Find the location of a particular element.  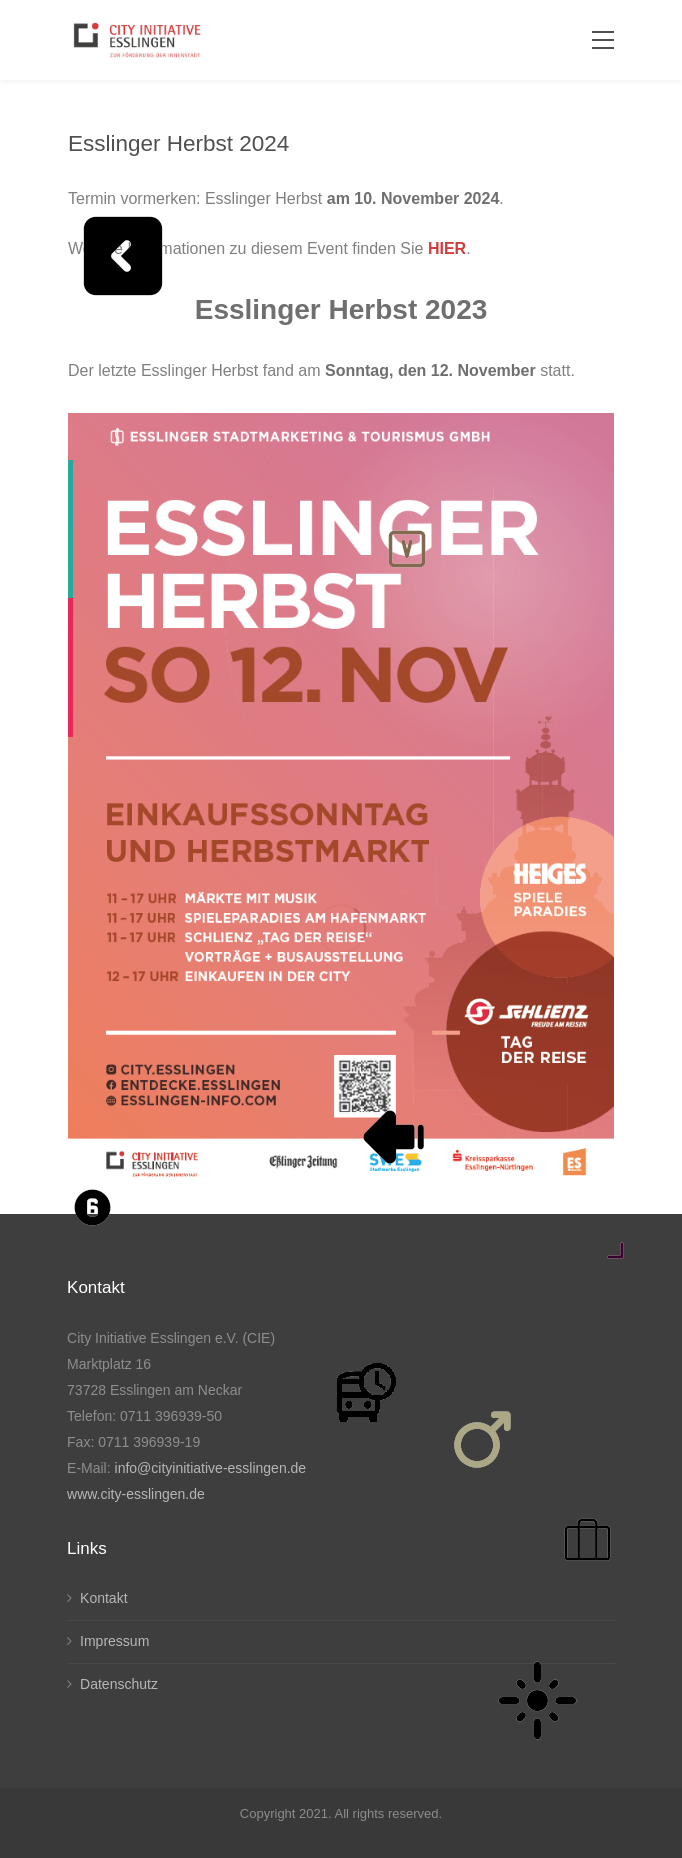

adjust screen brightness is located at coordinates (537, 1700).